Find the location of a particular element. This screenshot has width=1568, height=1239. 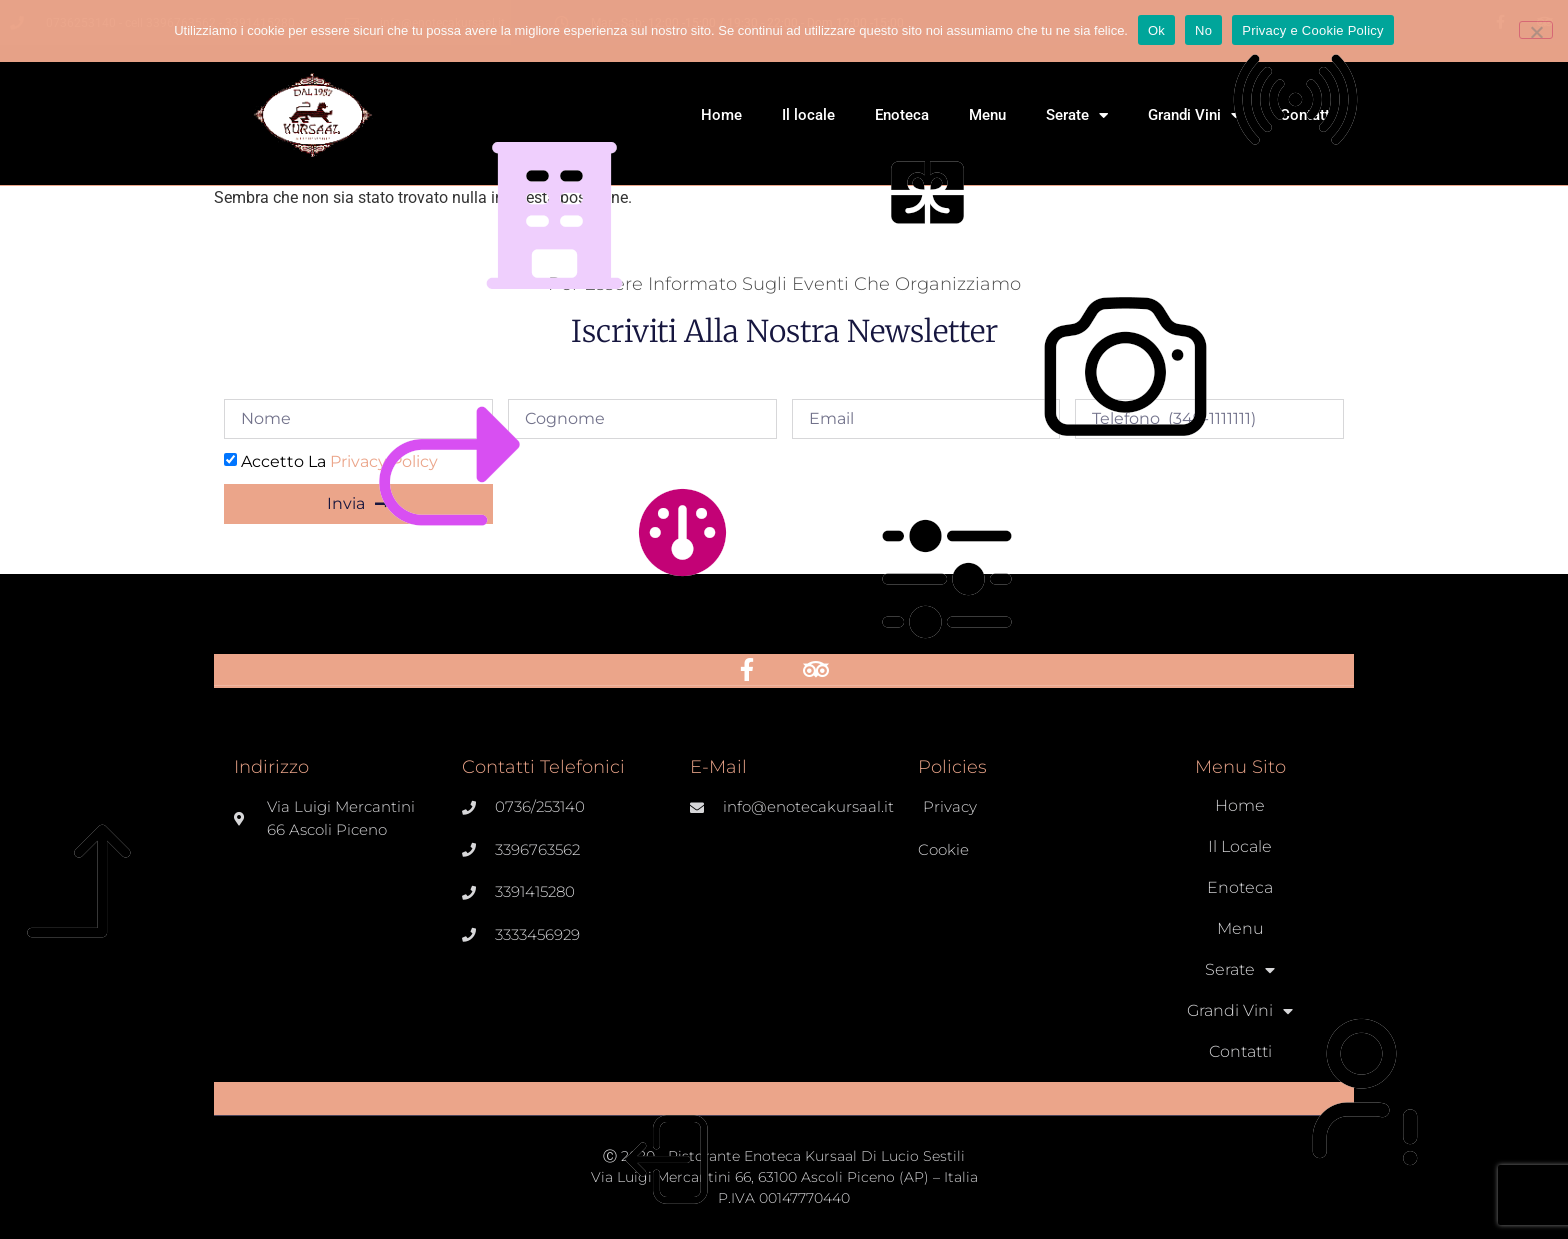

take a photo is located at coordinates (1125, 366).